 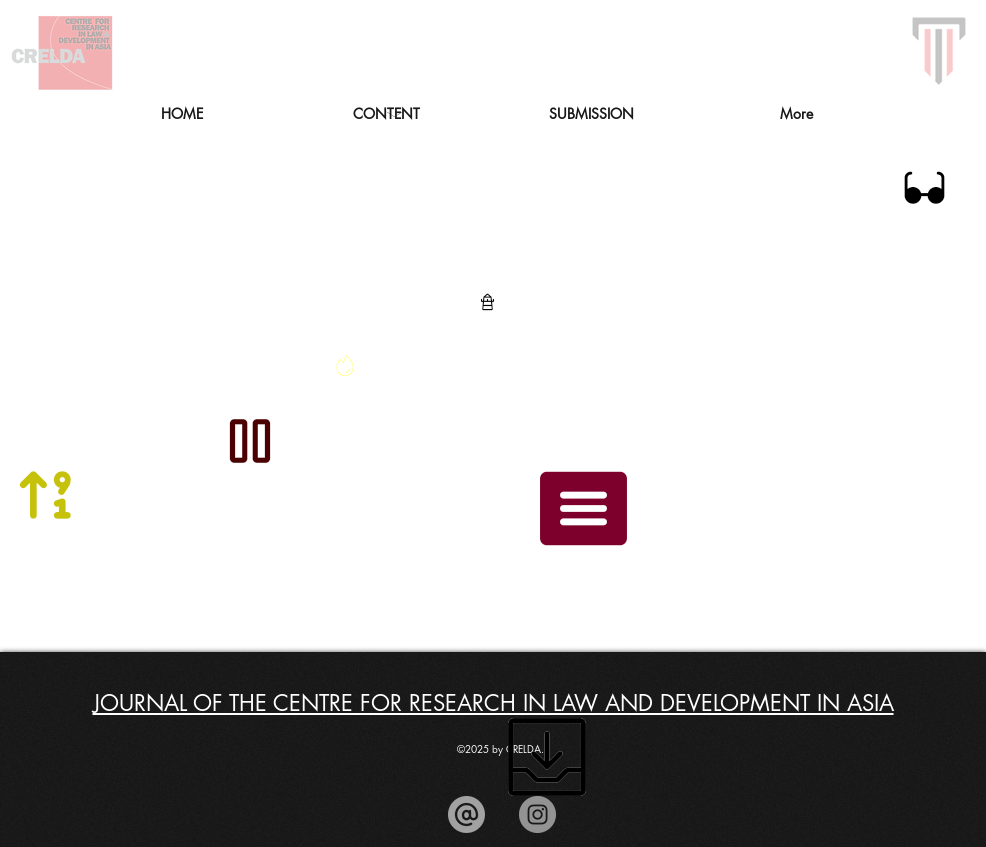 What do you see at coordinates (547, 757) in the screenshot?
I see `download file to inbox or tray` at bounding box center [547, 757].